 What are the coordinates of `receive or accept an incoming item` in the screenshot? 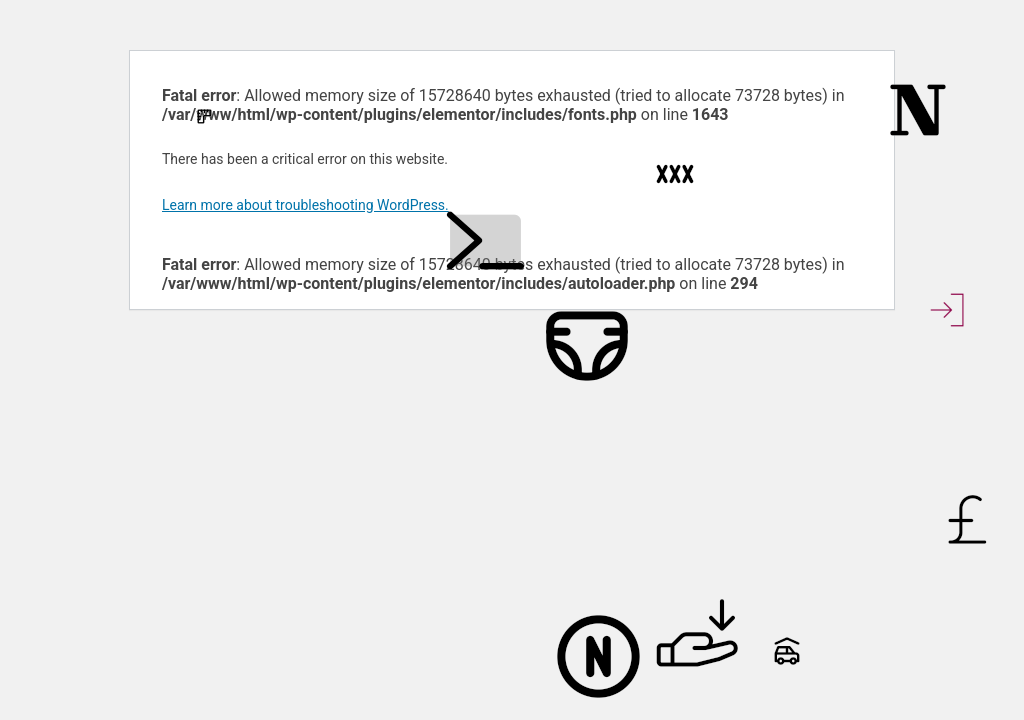 It's located at (700, 637).